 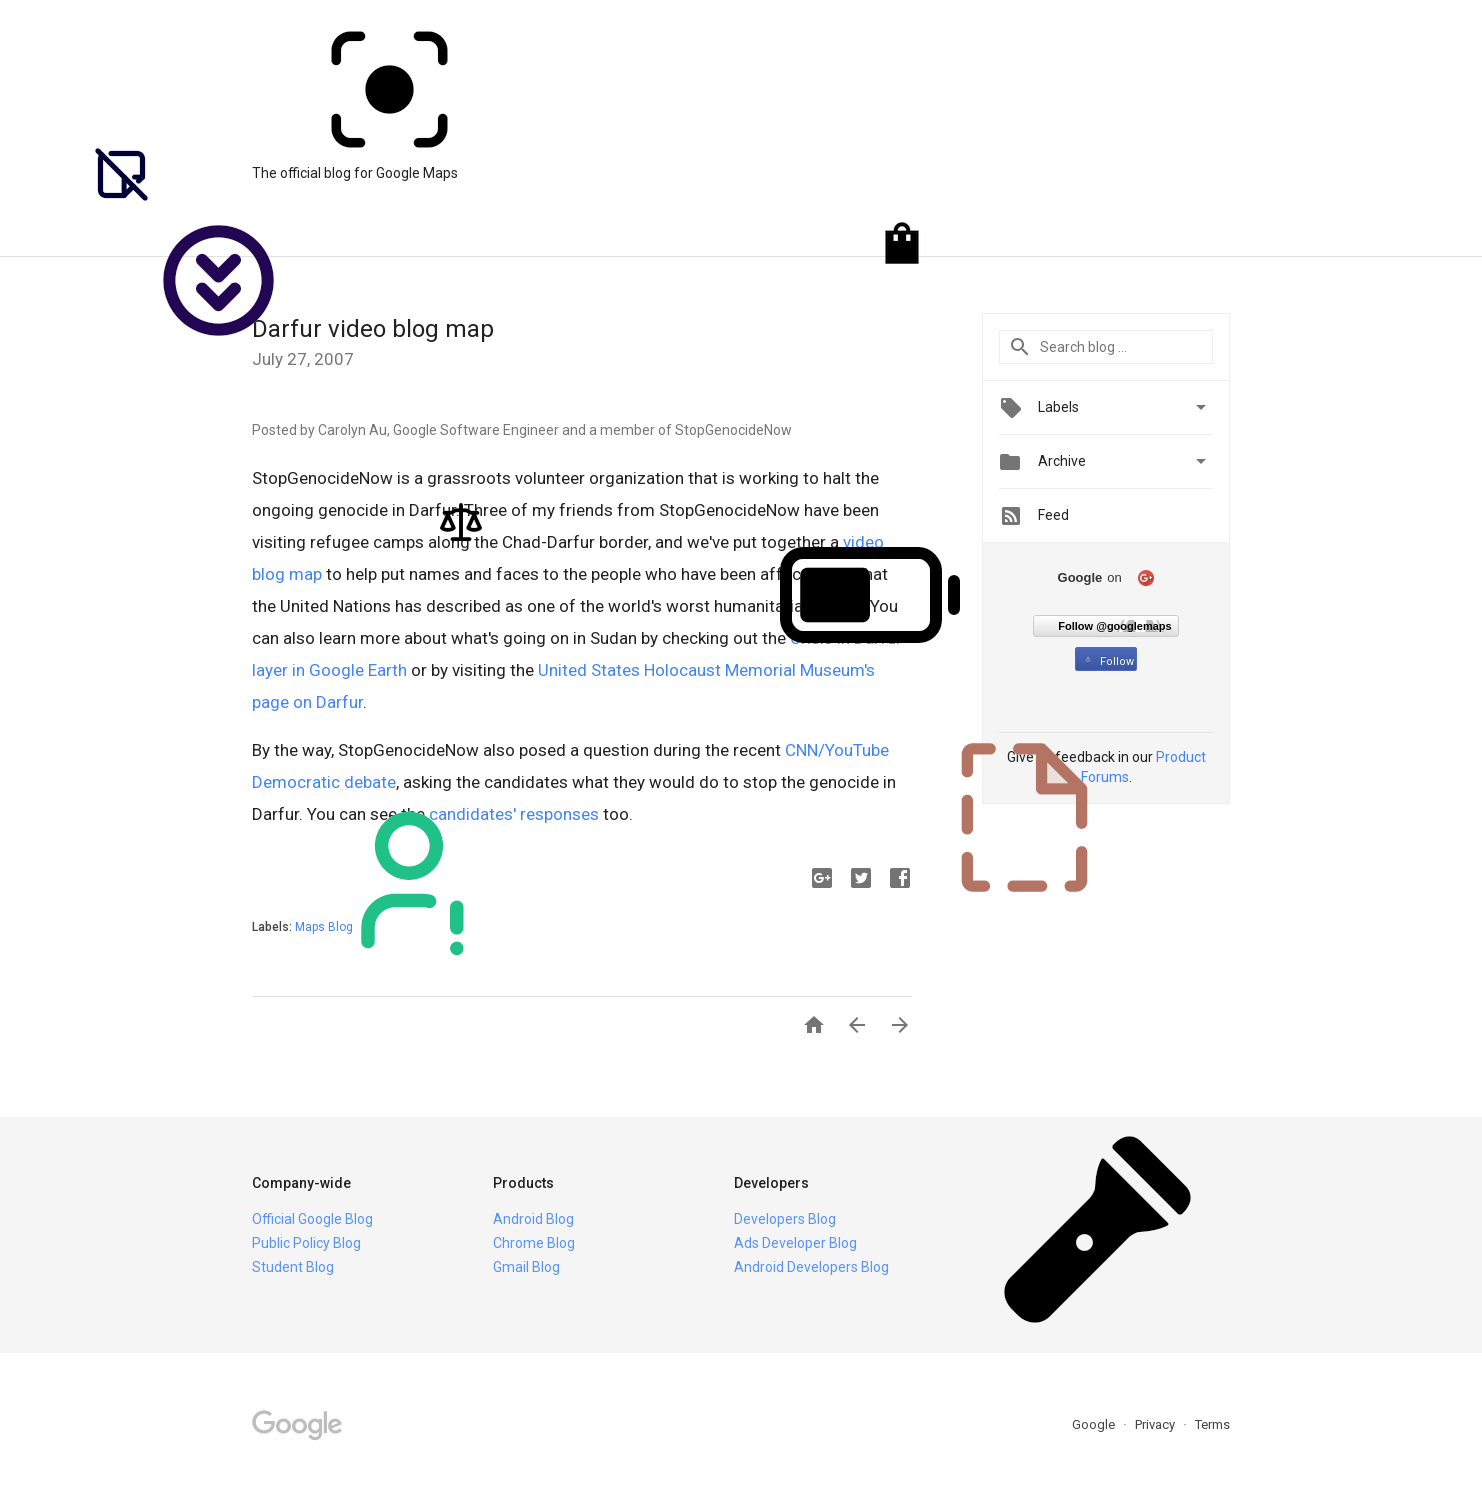 What do you see at coordinates (870, 595) in the screenshot?
I see `indicates battery at 50% charge level` at bounding box center [870, 595].